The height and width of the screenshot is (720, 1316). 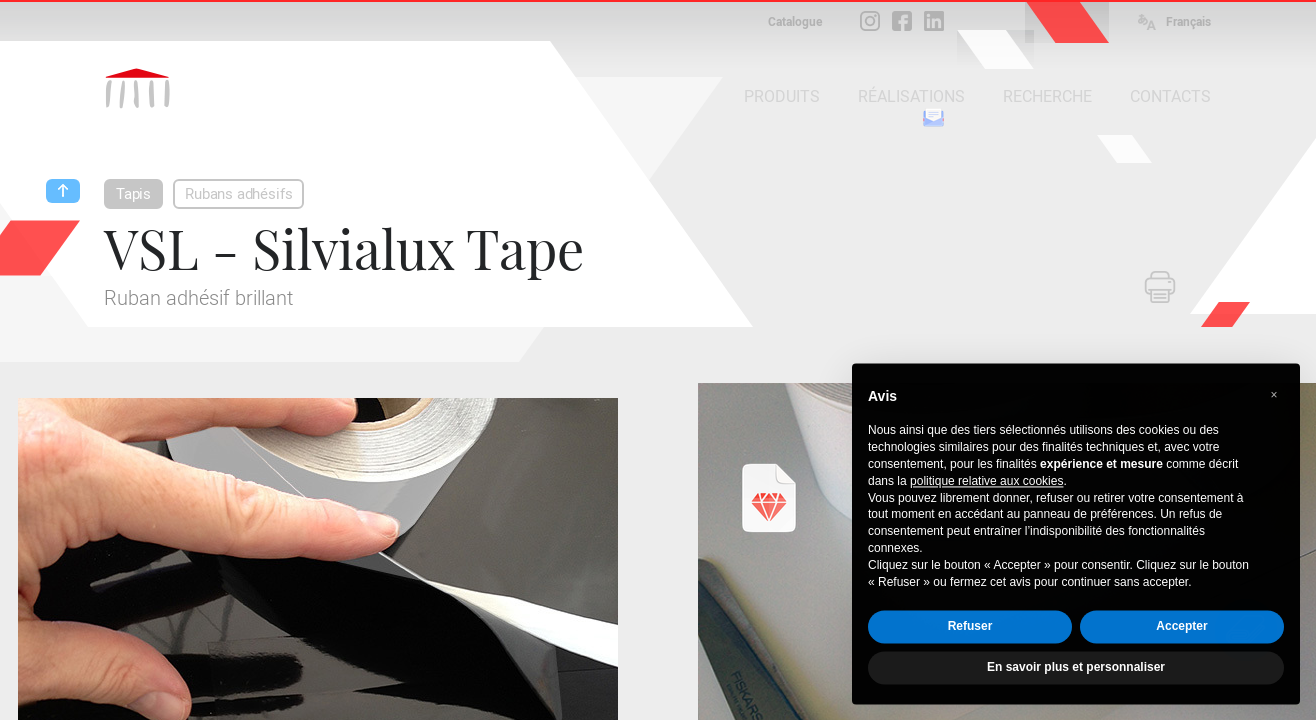 What do you see at coordinates (769, 498) in the screenshot?
I see `ruby programming language source file` at bounding box center [769, 498].